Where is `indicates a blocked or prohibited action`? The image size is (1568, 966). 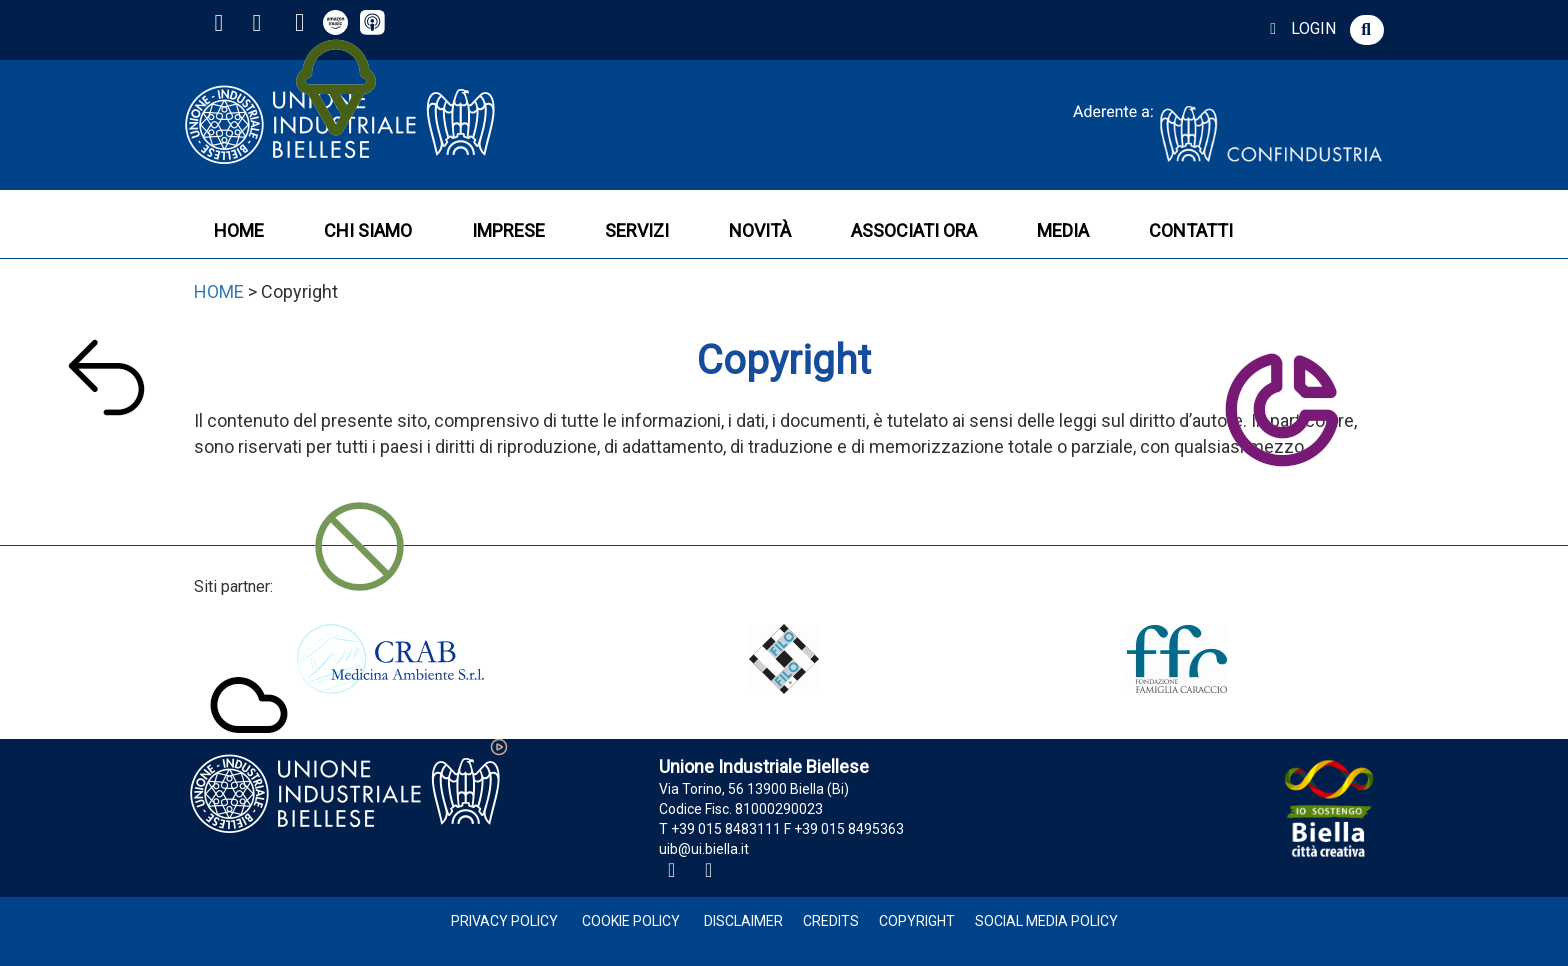 indicates a blocked or prohibited action is located at coordinates (359, 546).